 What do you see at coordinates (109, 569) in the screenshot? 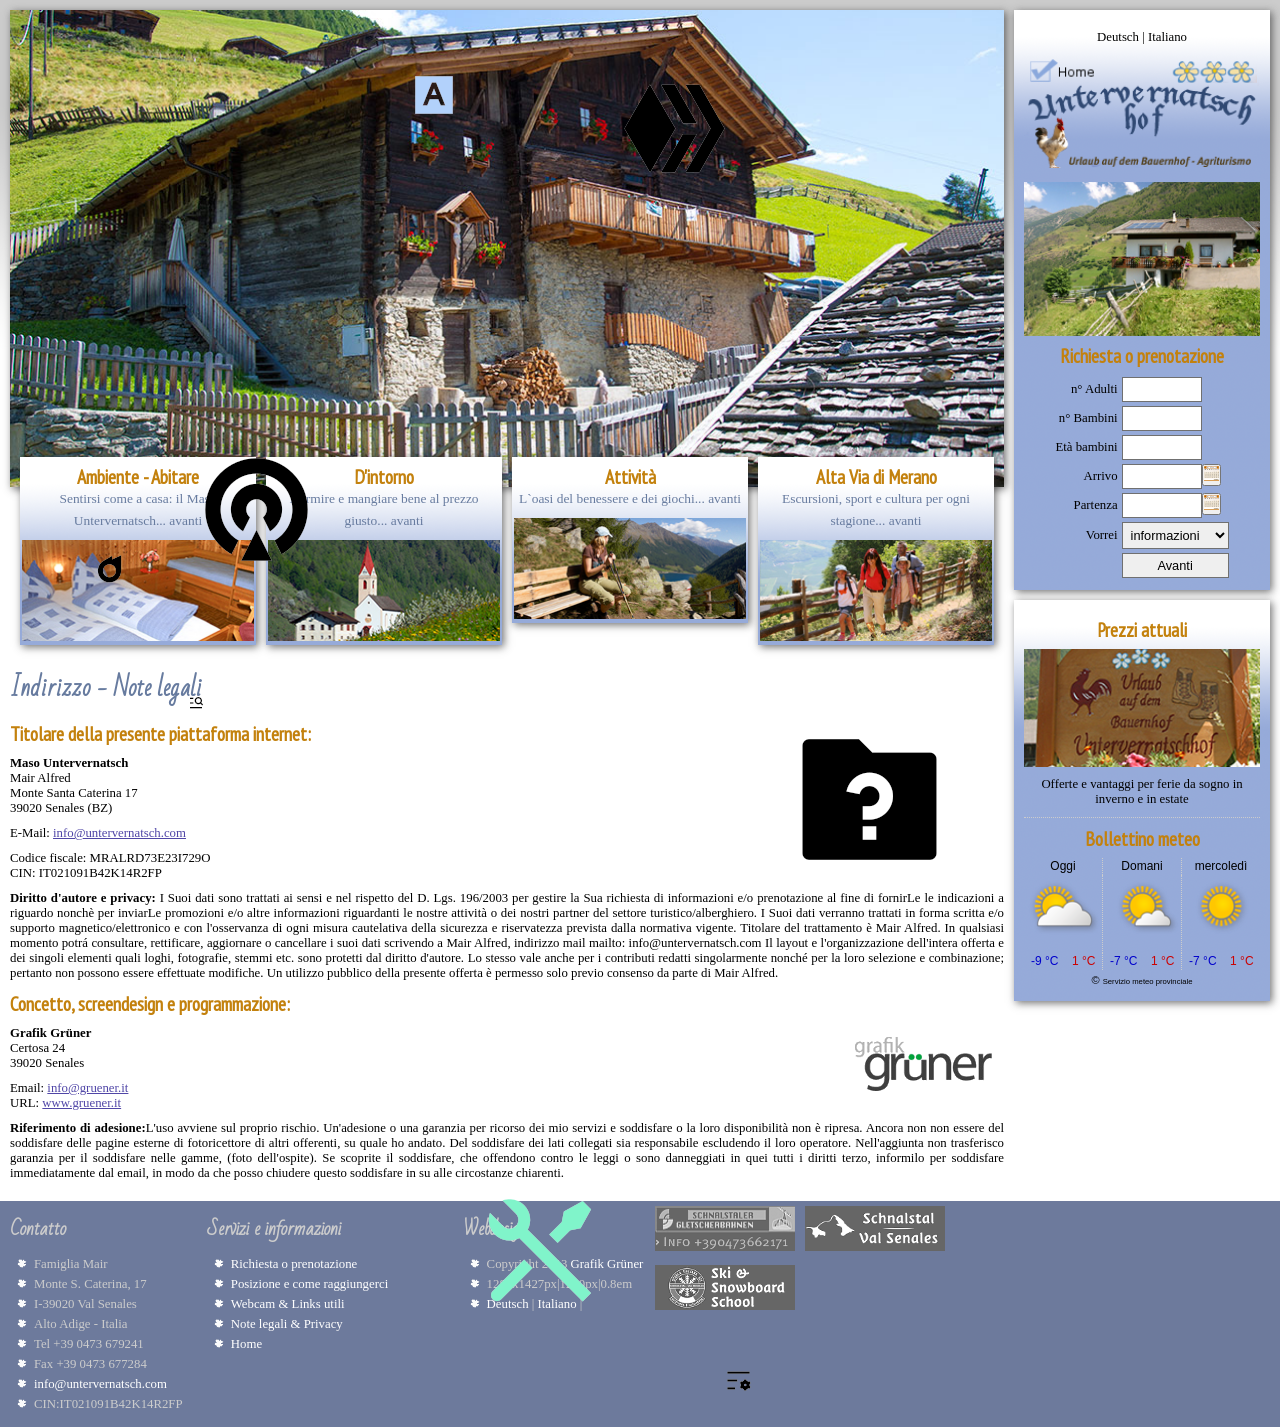
I see `meteor or comet indicator for weather events` at bounding box center [109, 569].